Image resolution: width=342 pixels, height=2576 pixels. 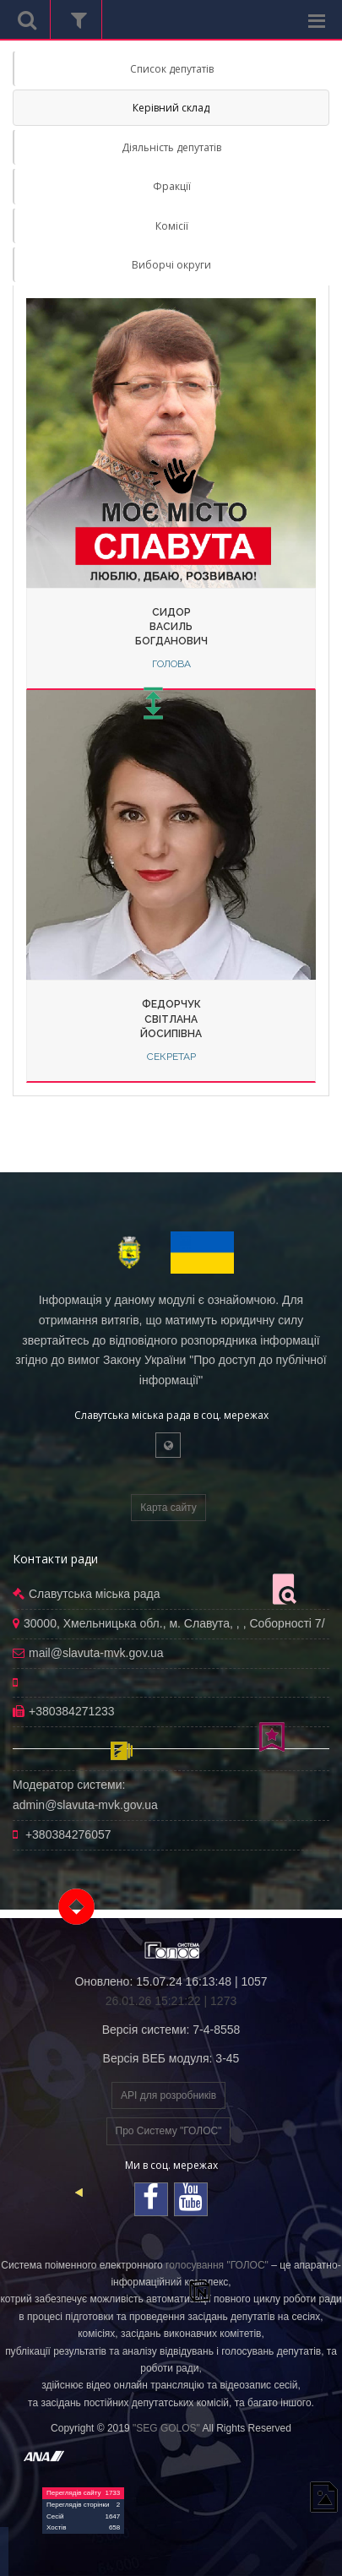 What do you see at coordinates (172, 476) in the screenshot?
I see `open the Clubhouse app` at bounding box center [172, 476].